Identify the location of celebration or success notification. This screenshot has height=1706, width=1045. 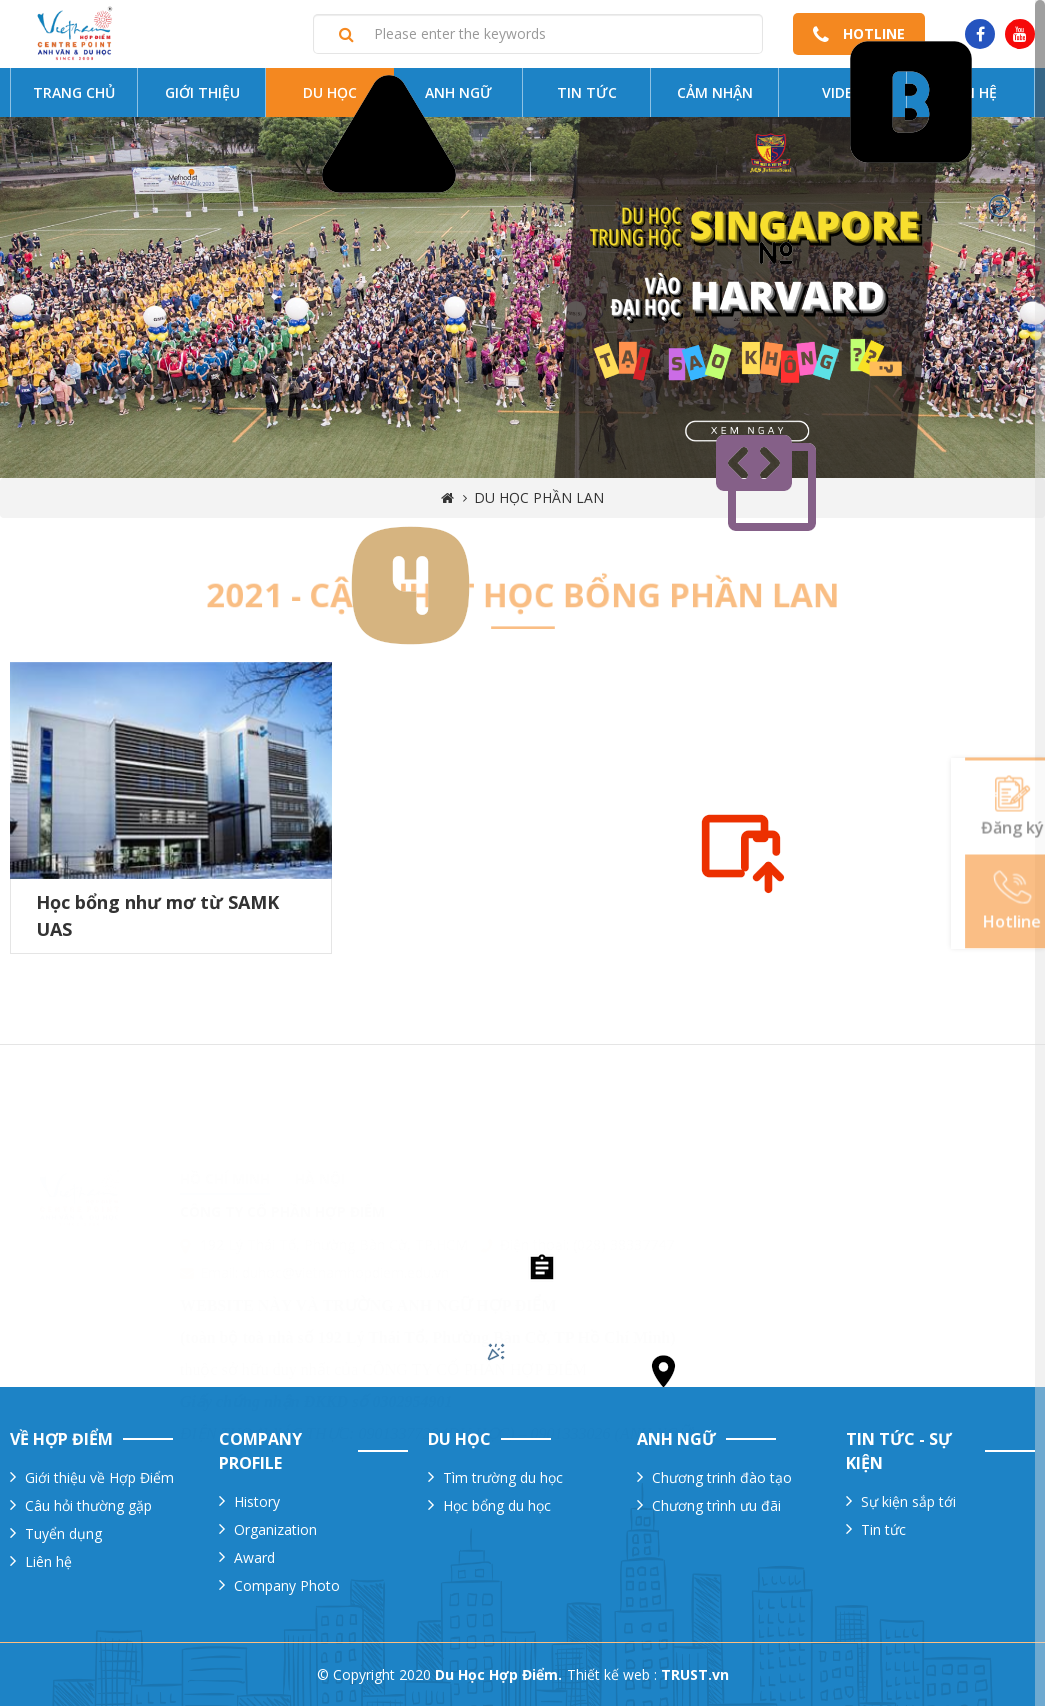
(496, 1351).